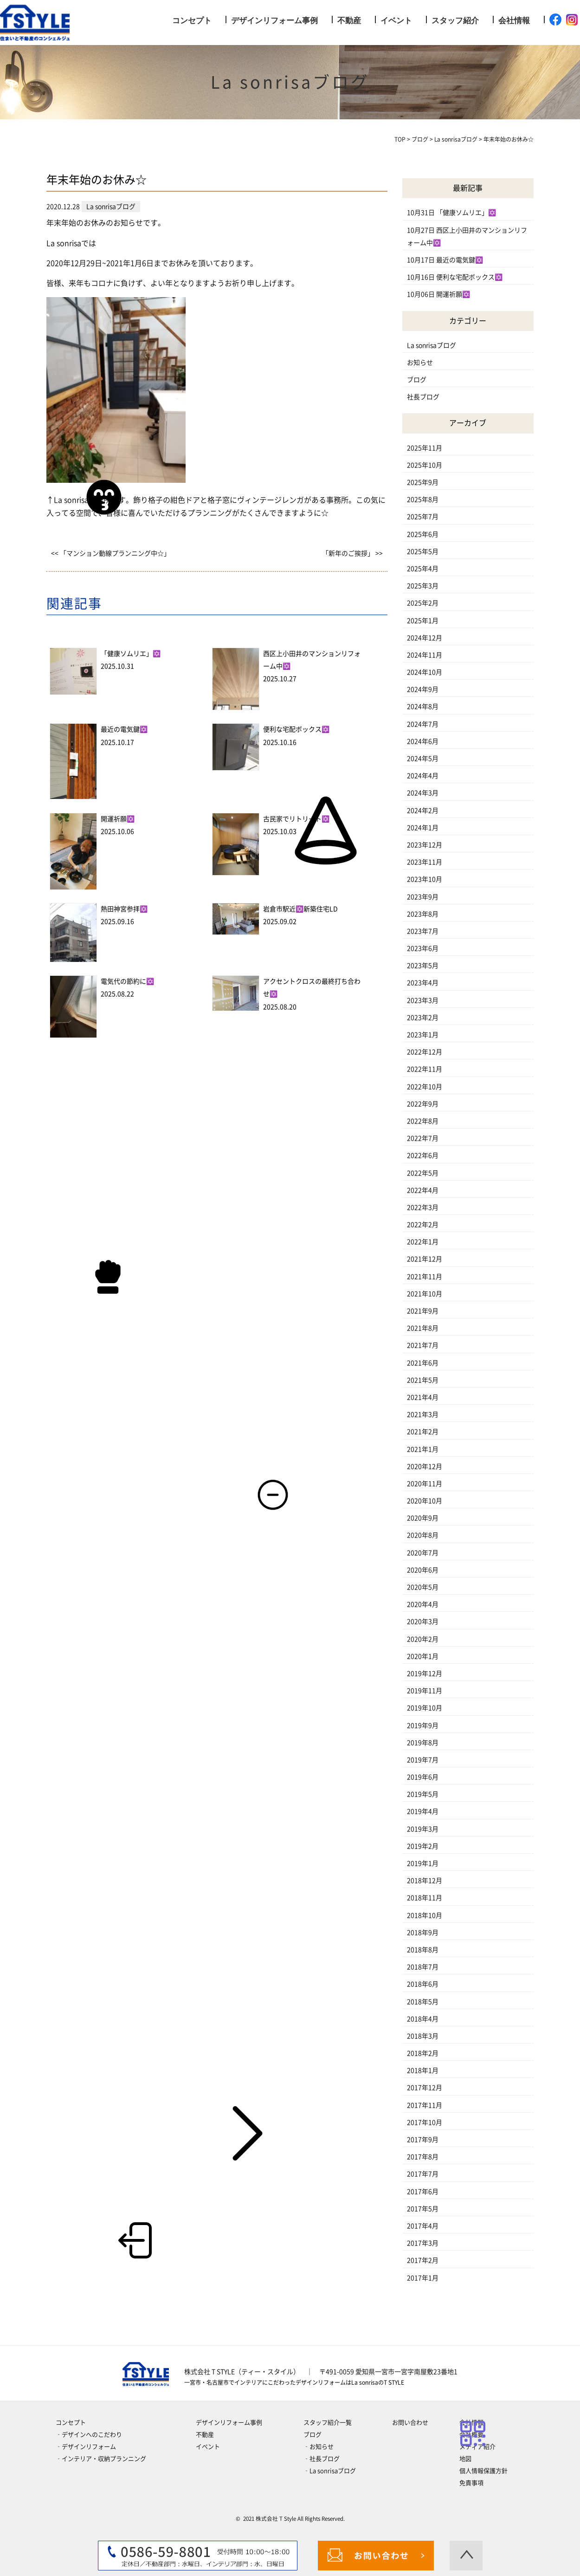 This screenshot has width=580, height=2576. What do you see at coordinates (108, 1277) in the screenshot?
I see `rock gesture for rock-paper-scissors game` at bounding box center [108, 1277].